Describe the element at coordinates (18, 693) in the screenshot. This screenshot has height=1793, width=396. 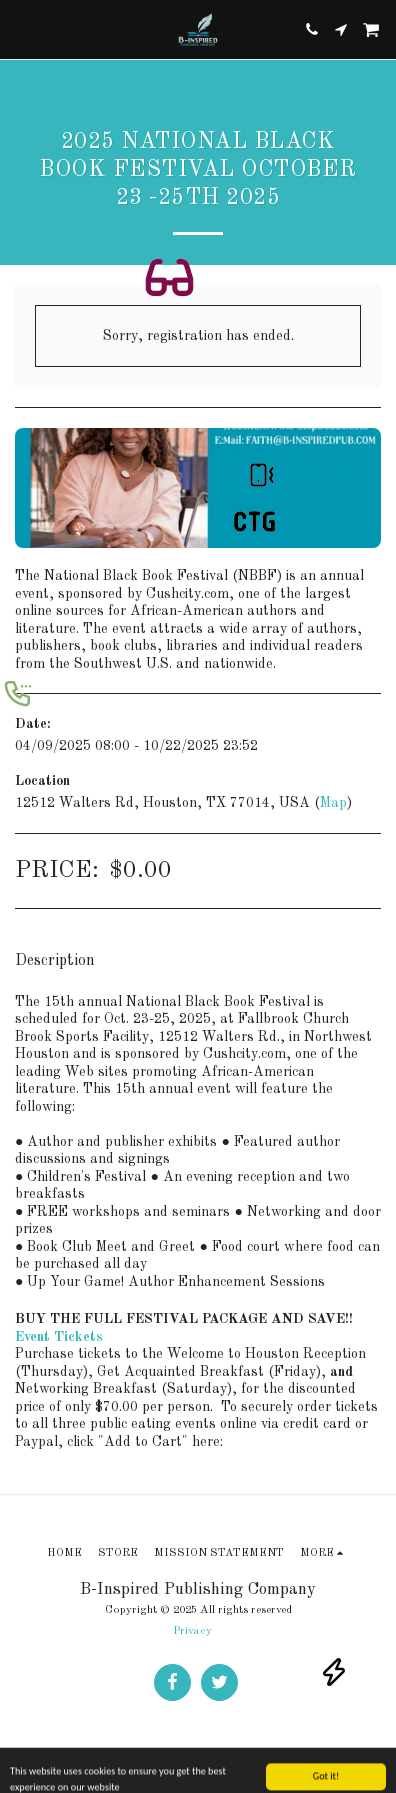
I see `indicates an active or incoming call` at that location.